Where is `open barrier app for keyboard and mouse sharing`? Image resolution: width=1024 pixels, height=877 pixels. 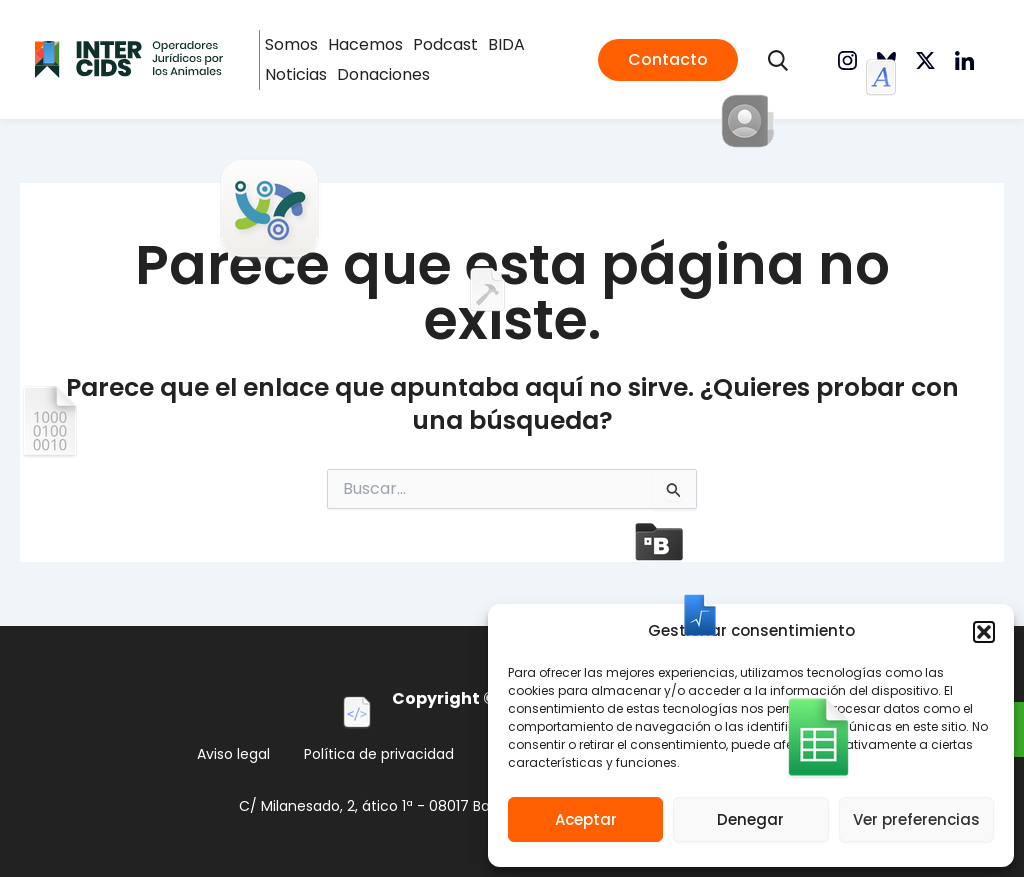
open barrier app for keyboard and mouse sharing is located at coordinates (269, 208).